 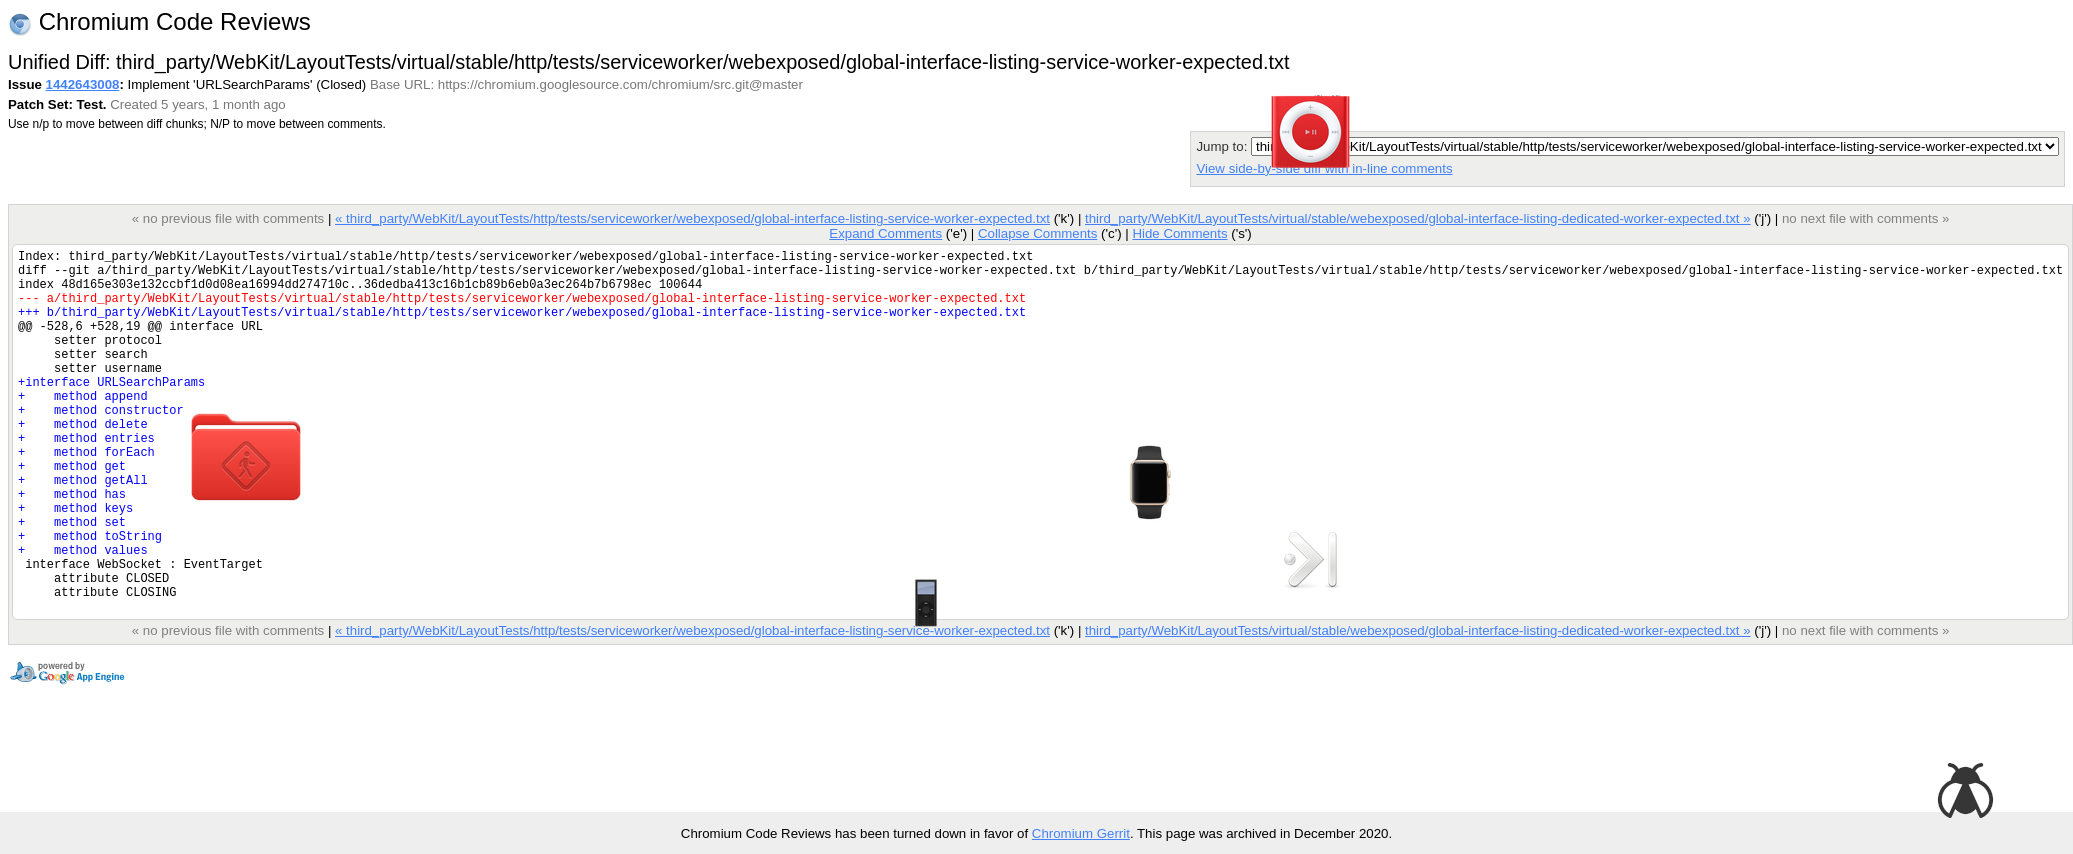 I want to click on report a bug or issue, so click(x=1965, y=790).